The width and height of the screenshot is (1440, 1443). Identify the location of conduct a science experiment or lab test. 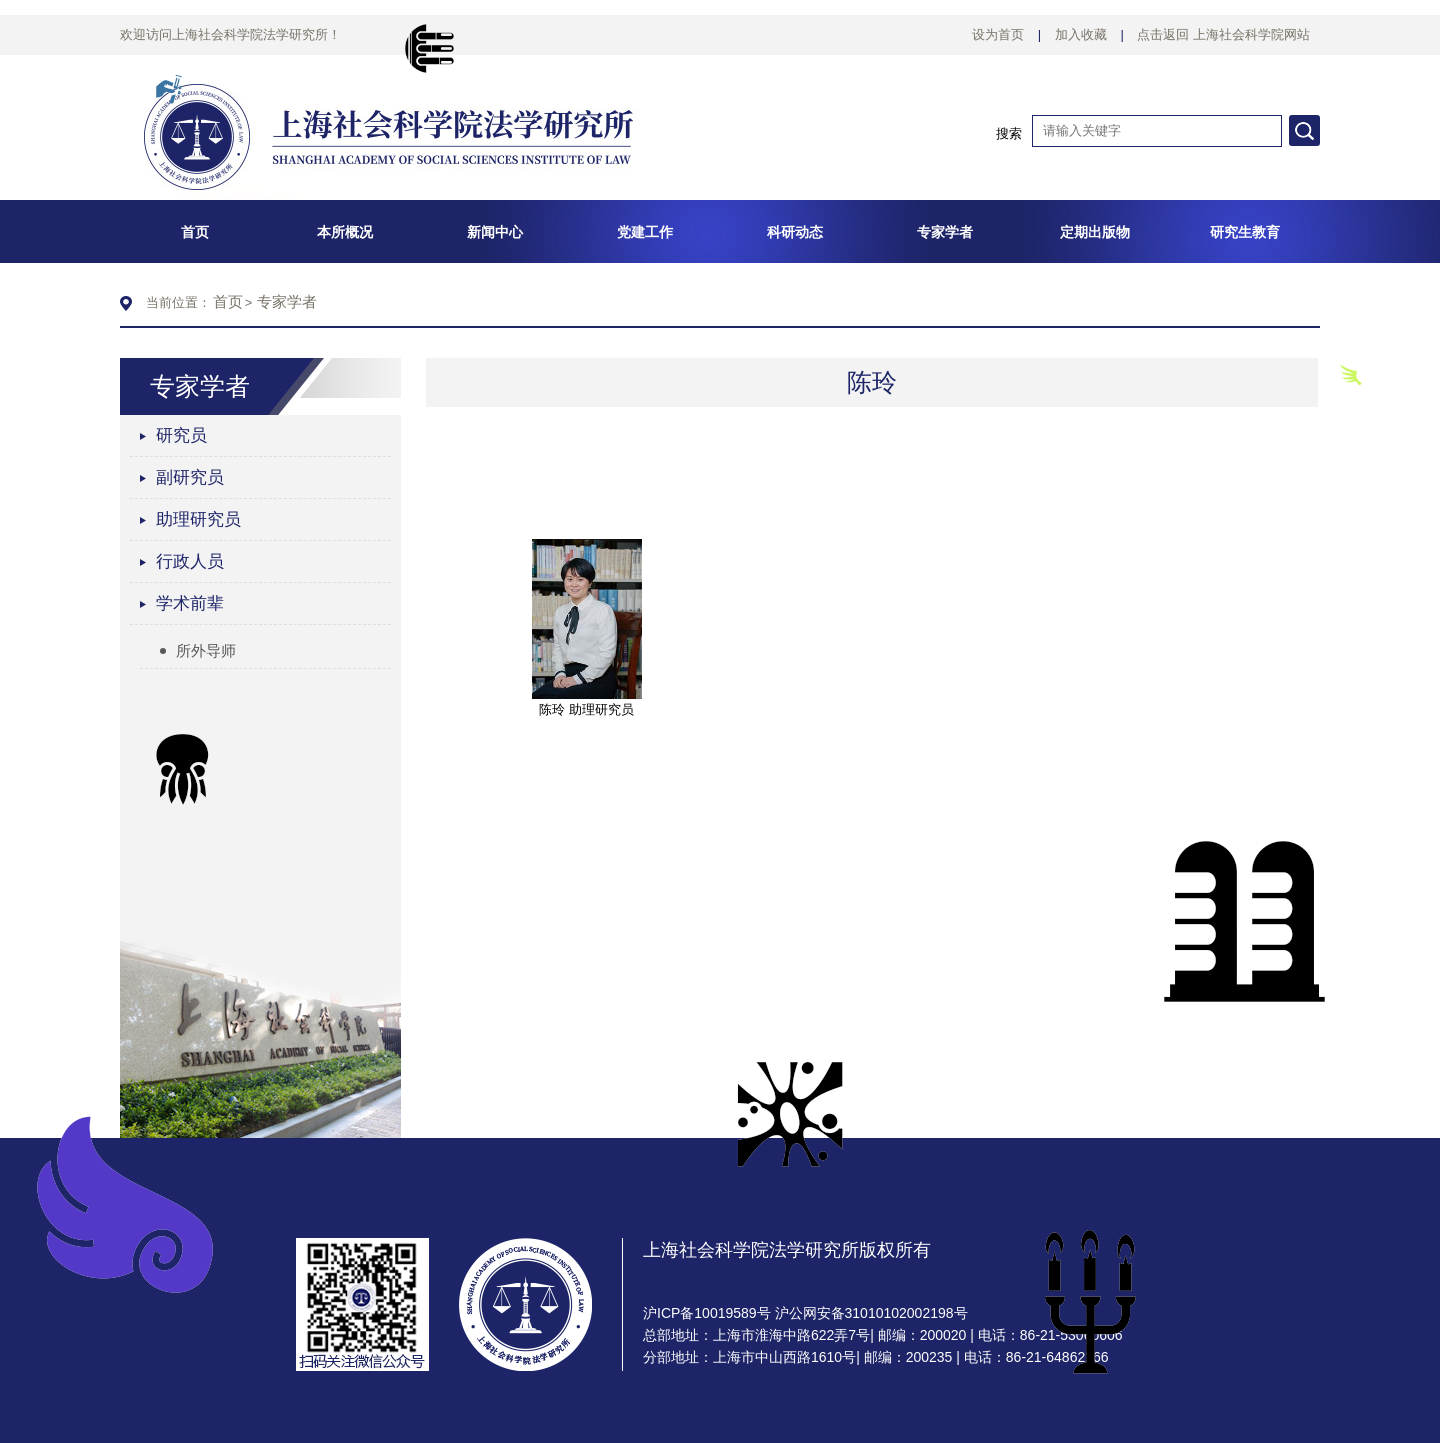
(170, 89).